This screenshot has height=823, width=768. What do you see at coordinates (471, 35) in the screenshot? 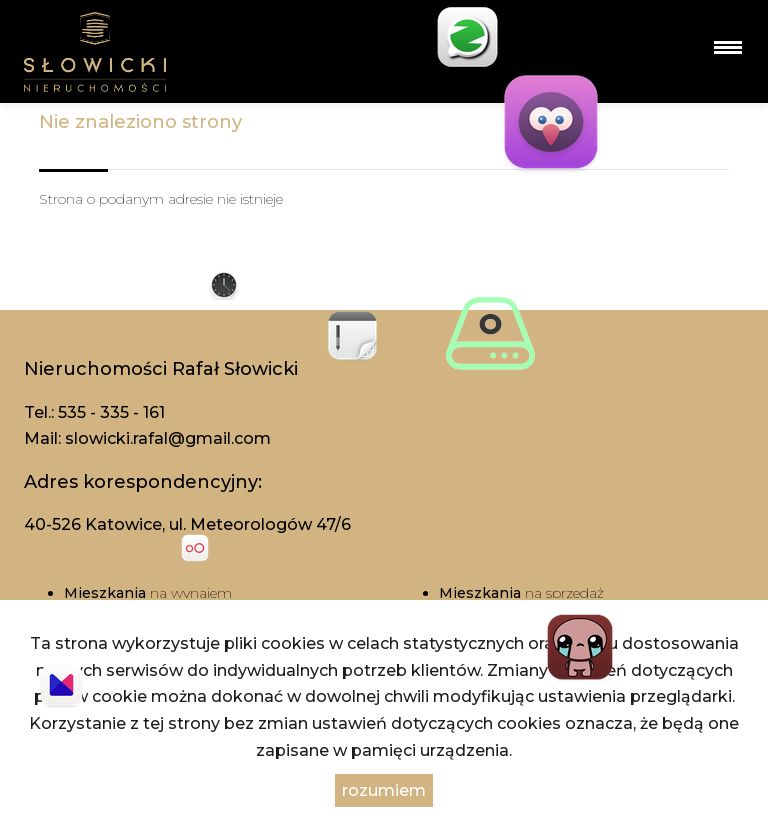
I see `open zapzap messaging app` at bounding box center [471, 35].